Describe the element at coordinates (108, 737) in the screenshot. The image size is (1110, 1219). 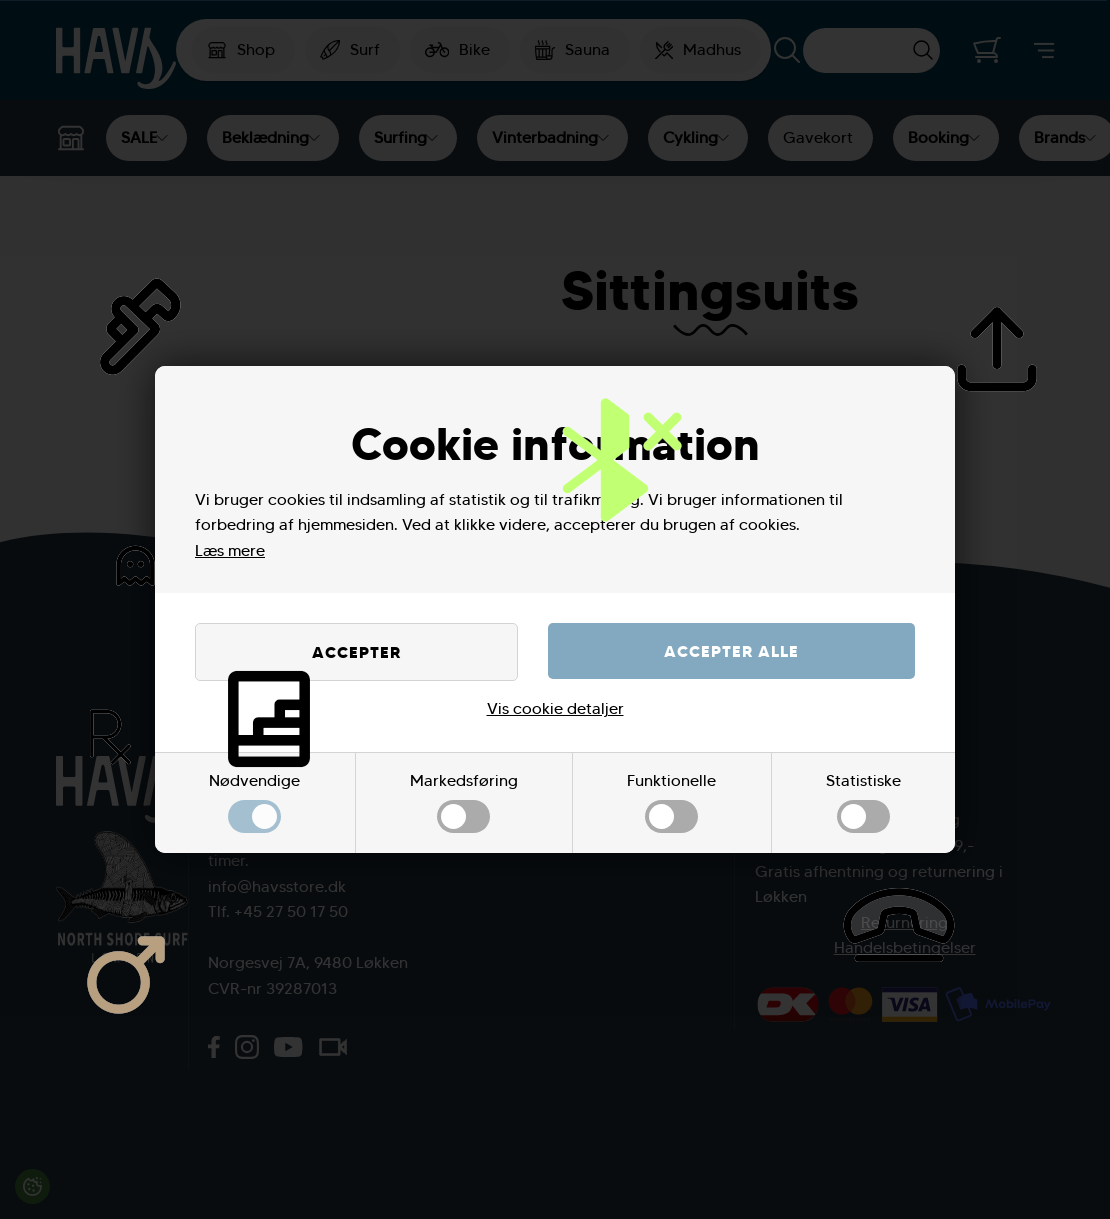
I see `view prescription details` at that location.